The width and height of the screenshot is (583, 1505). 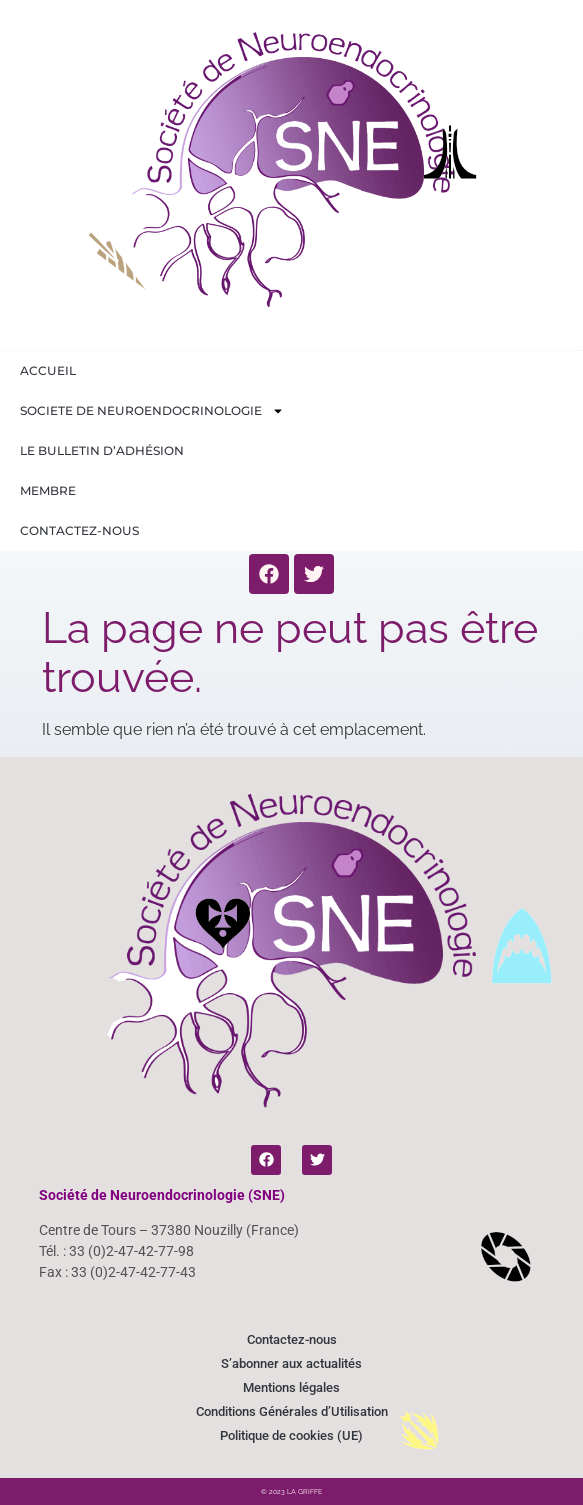 I want to click on indicates a swift or speed-enhanced attack ability, so click(x=419, y=1430).